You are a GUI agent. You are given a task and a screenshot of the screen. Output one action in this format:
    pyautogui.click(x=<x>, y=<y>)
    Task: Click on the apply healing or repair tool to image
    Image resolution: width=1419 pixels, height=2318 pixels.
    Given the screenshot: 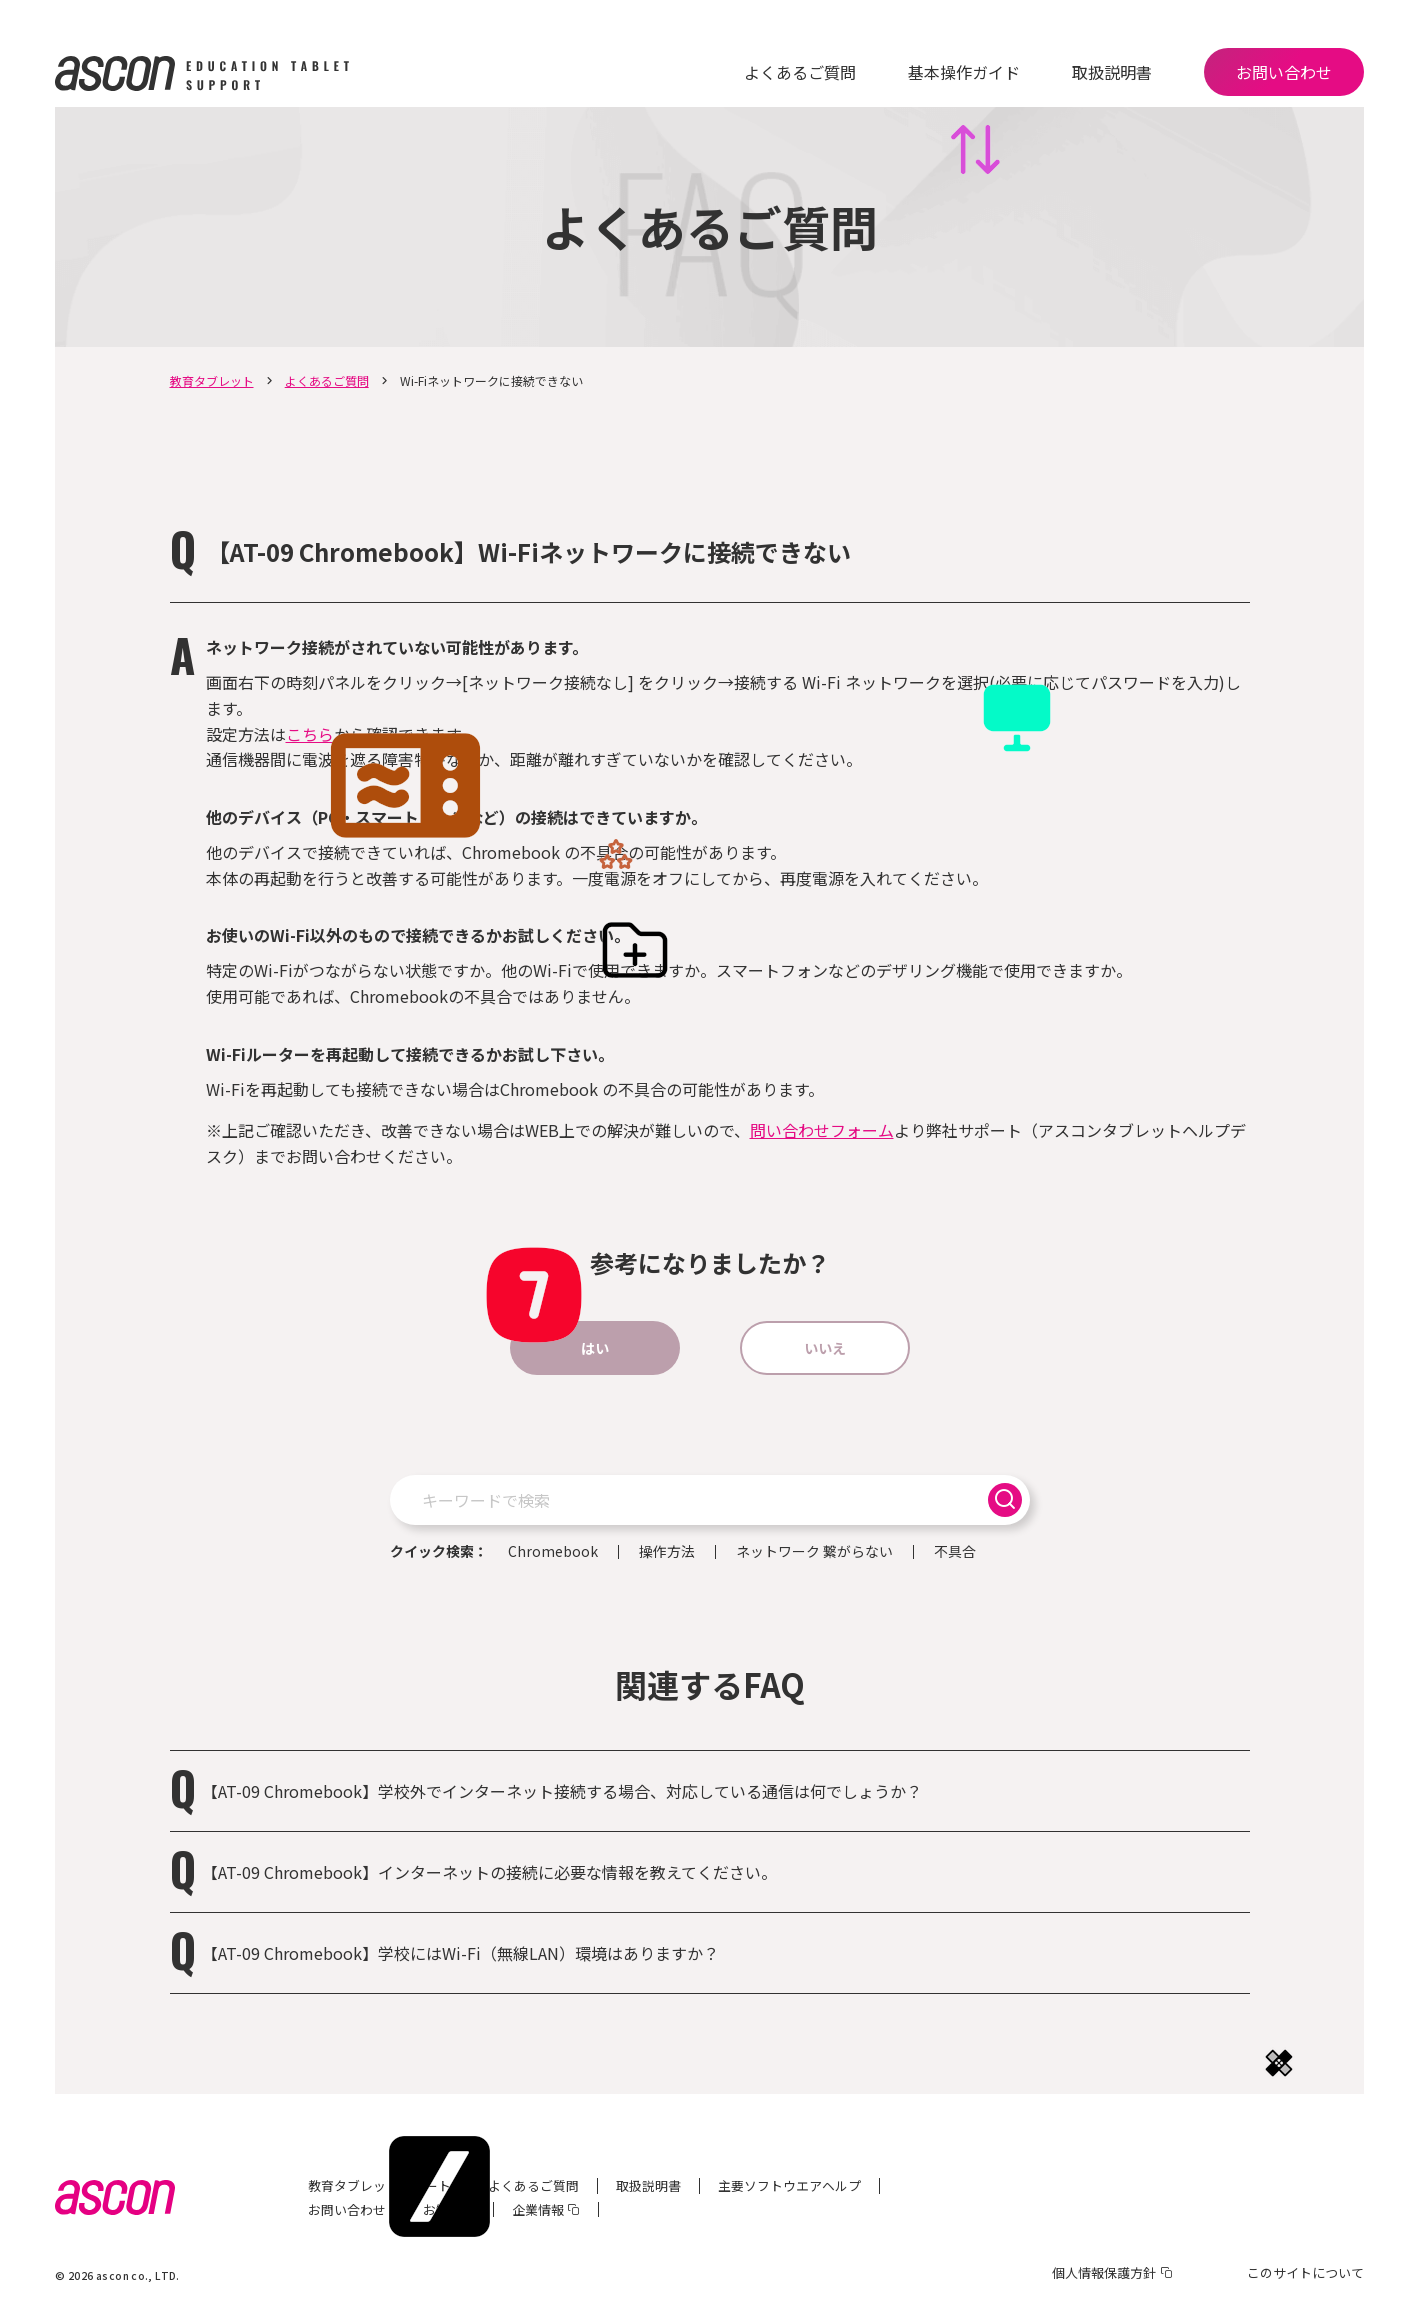 What is the action you would take?
    pyautogui.click(x=1279, y=2063)
    